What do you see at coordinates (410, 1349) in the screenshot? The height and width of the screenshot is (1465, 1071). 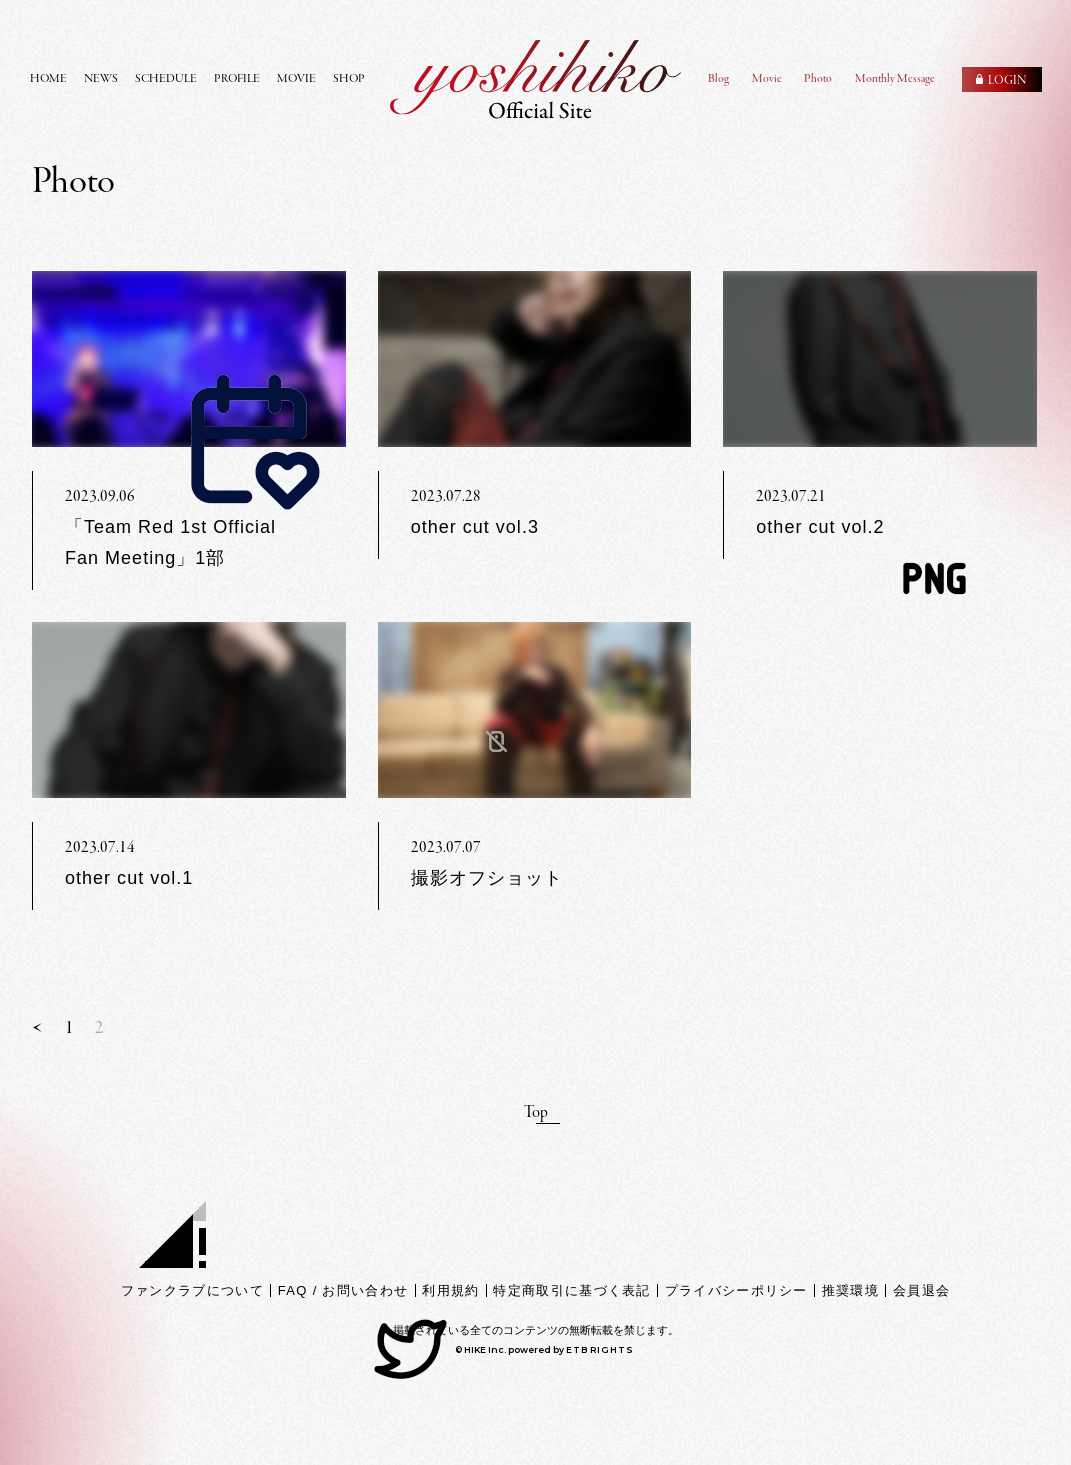 I see `share to twitter` at bounding box center [410, 1349].